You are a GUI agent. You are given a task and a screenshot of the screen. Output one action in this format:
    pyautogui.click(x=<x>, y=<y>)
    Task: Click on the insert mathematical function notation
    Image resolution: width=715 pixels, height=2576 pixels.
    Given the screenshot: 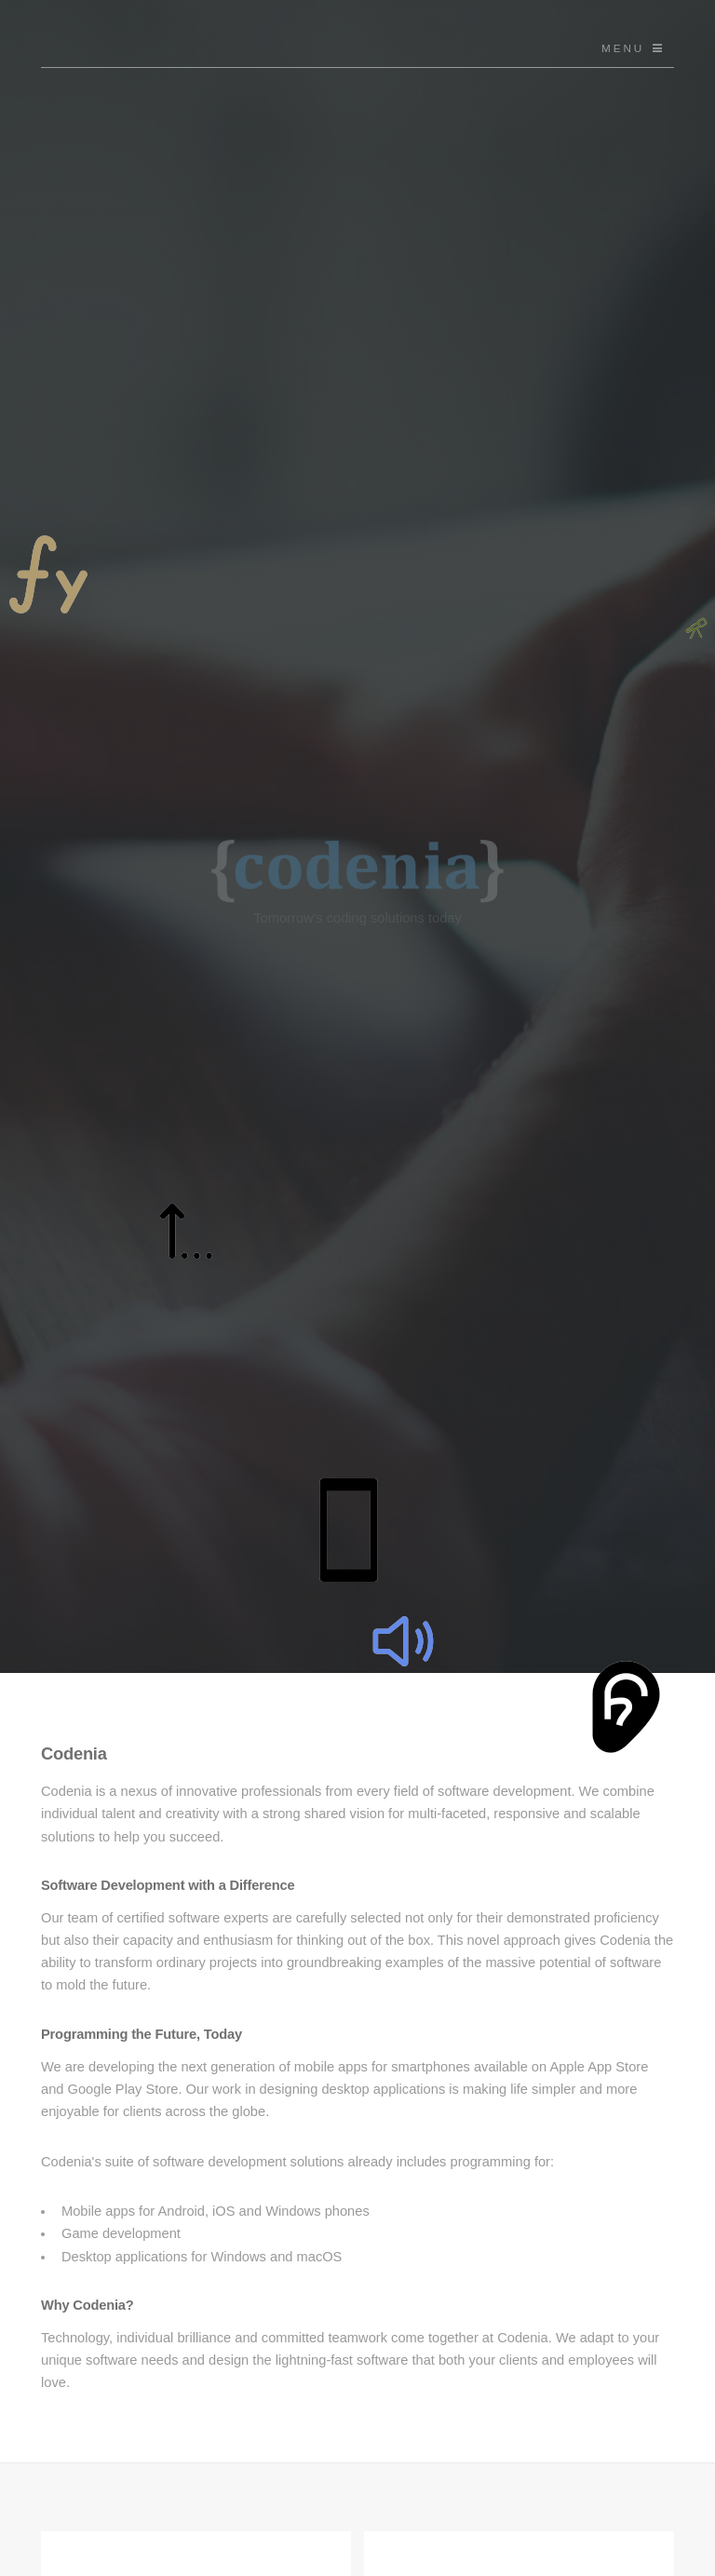 What is the action you would take?
    pyautogui.click(x=48, y=574)
    